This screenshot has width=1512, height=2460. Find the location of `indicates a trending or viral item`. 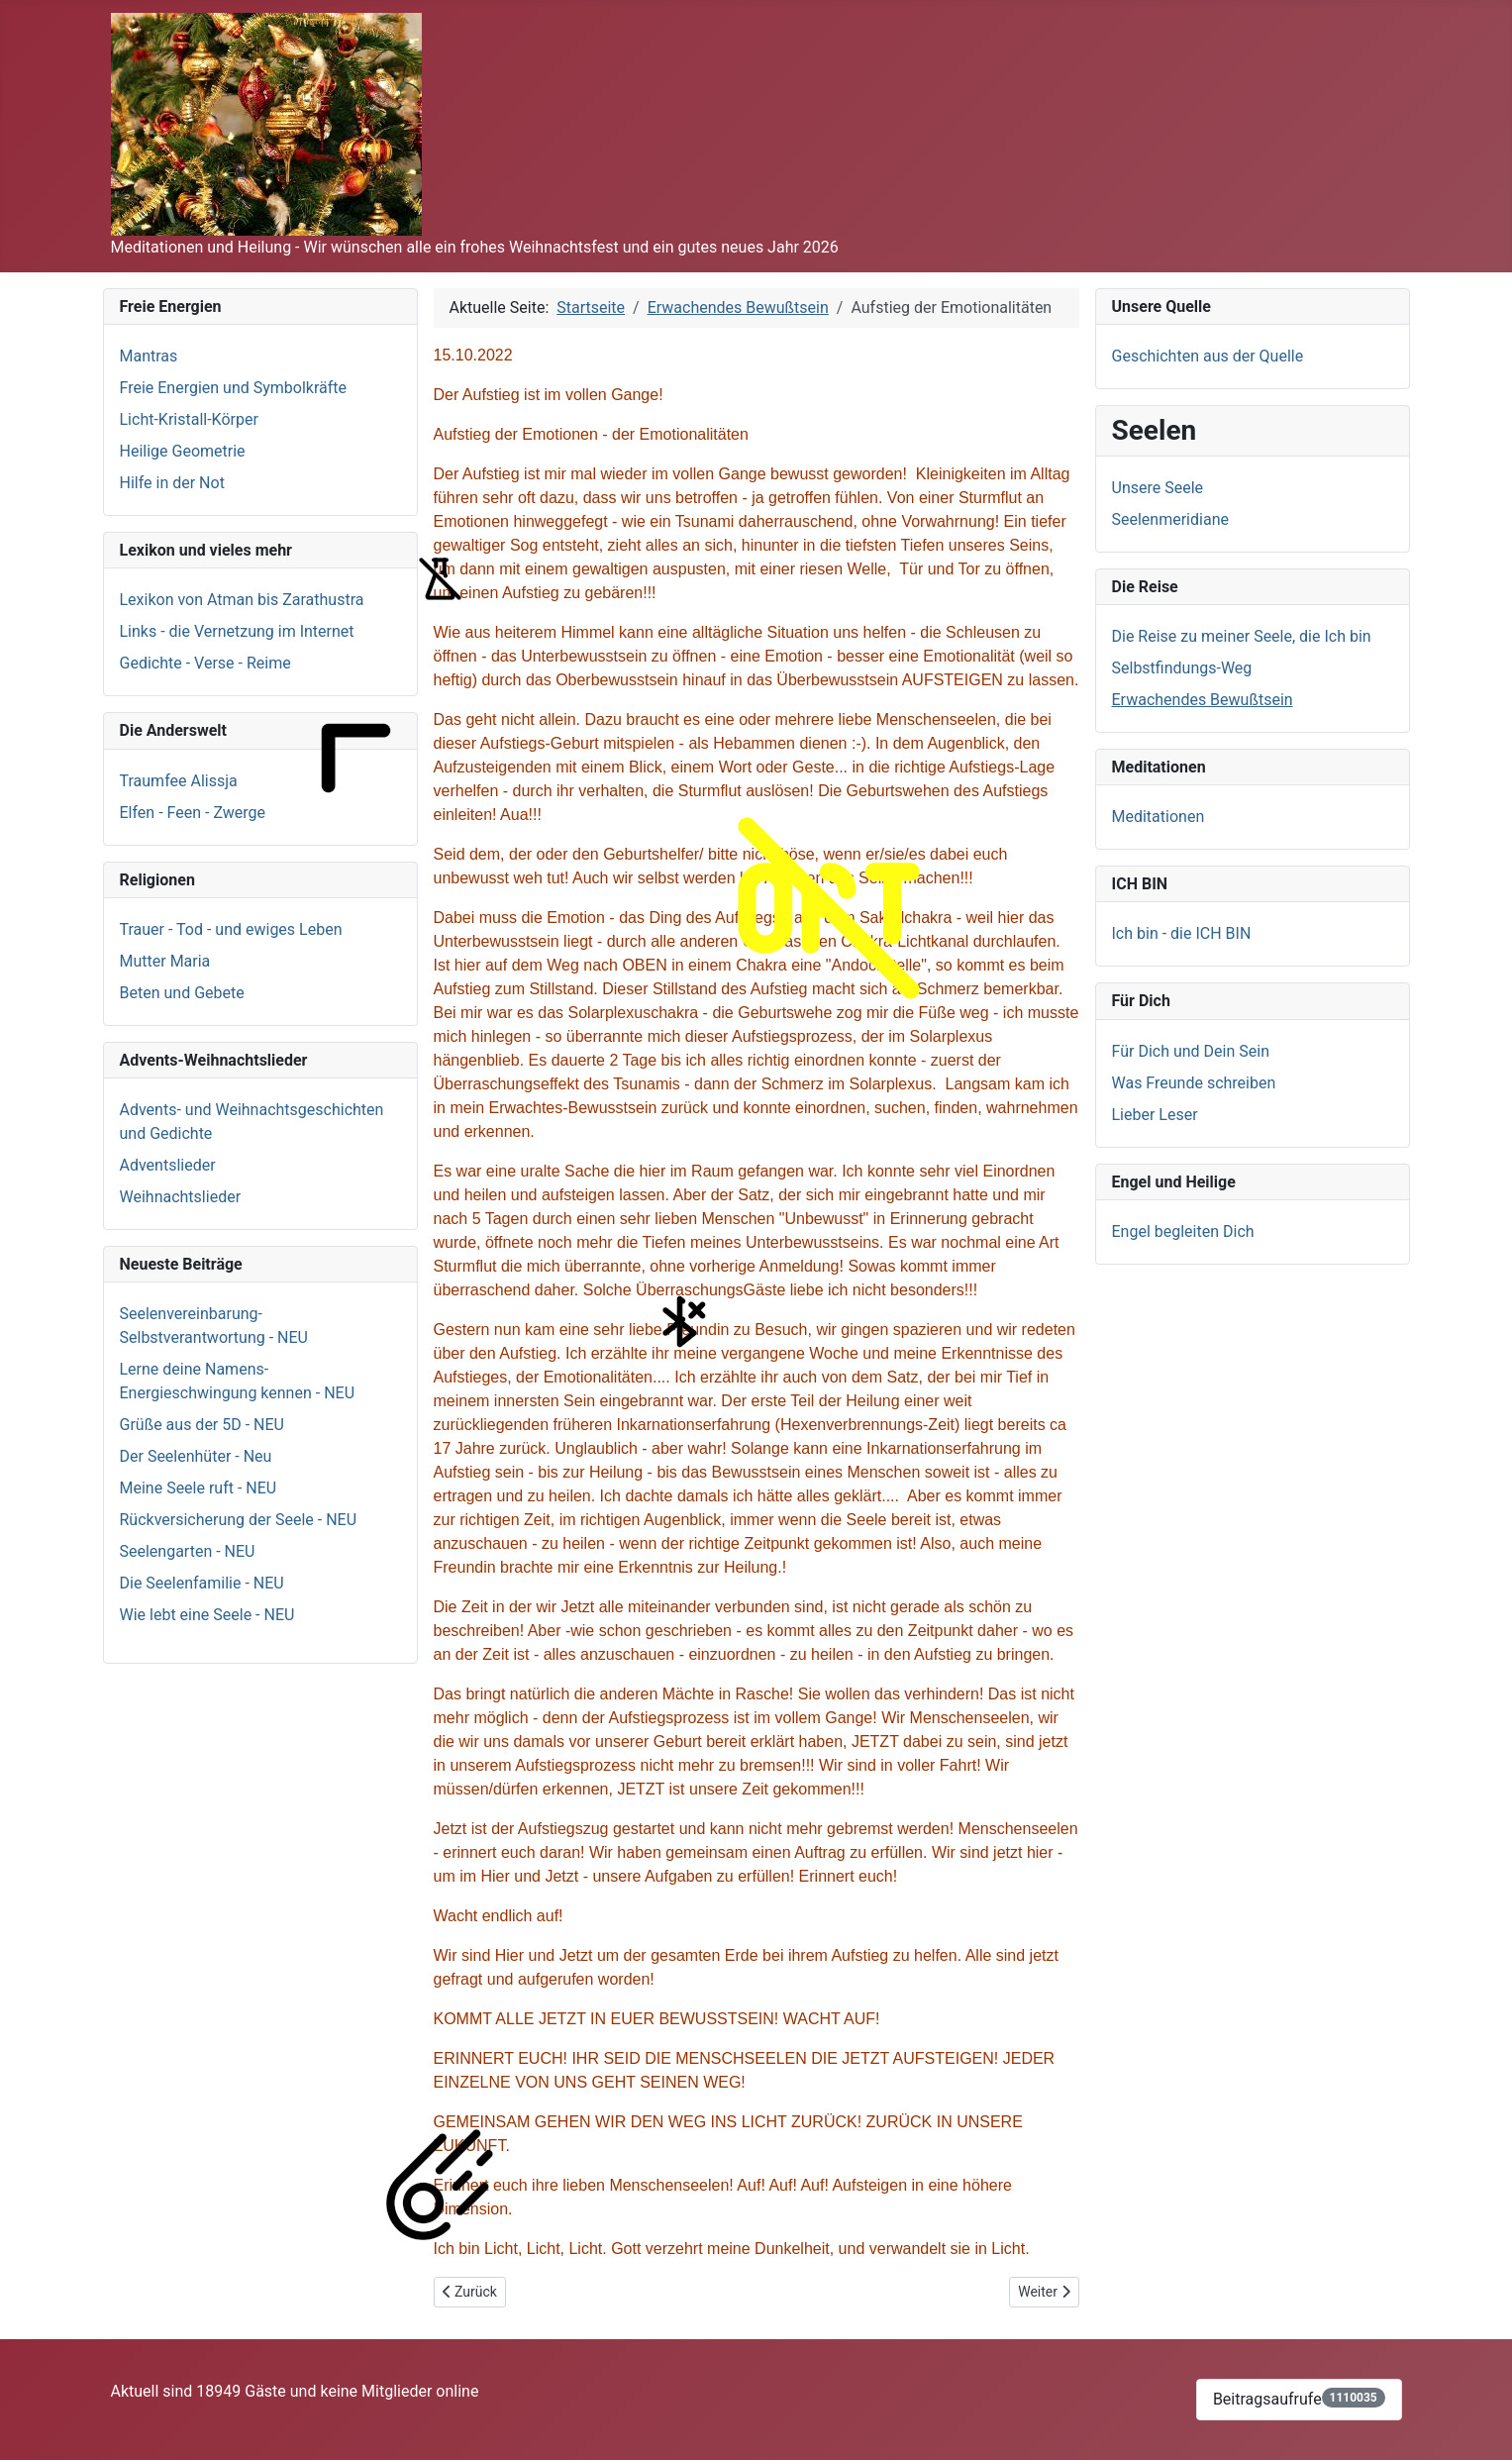

indicates a trending or viral item is located at coordinates (440, 2187).